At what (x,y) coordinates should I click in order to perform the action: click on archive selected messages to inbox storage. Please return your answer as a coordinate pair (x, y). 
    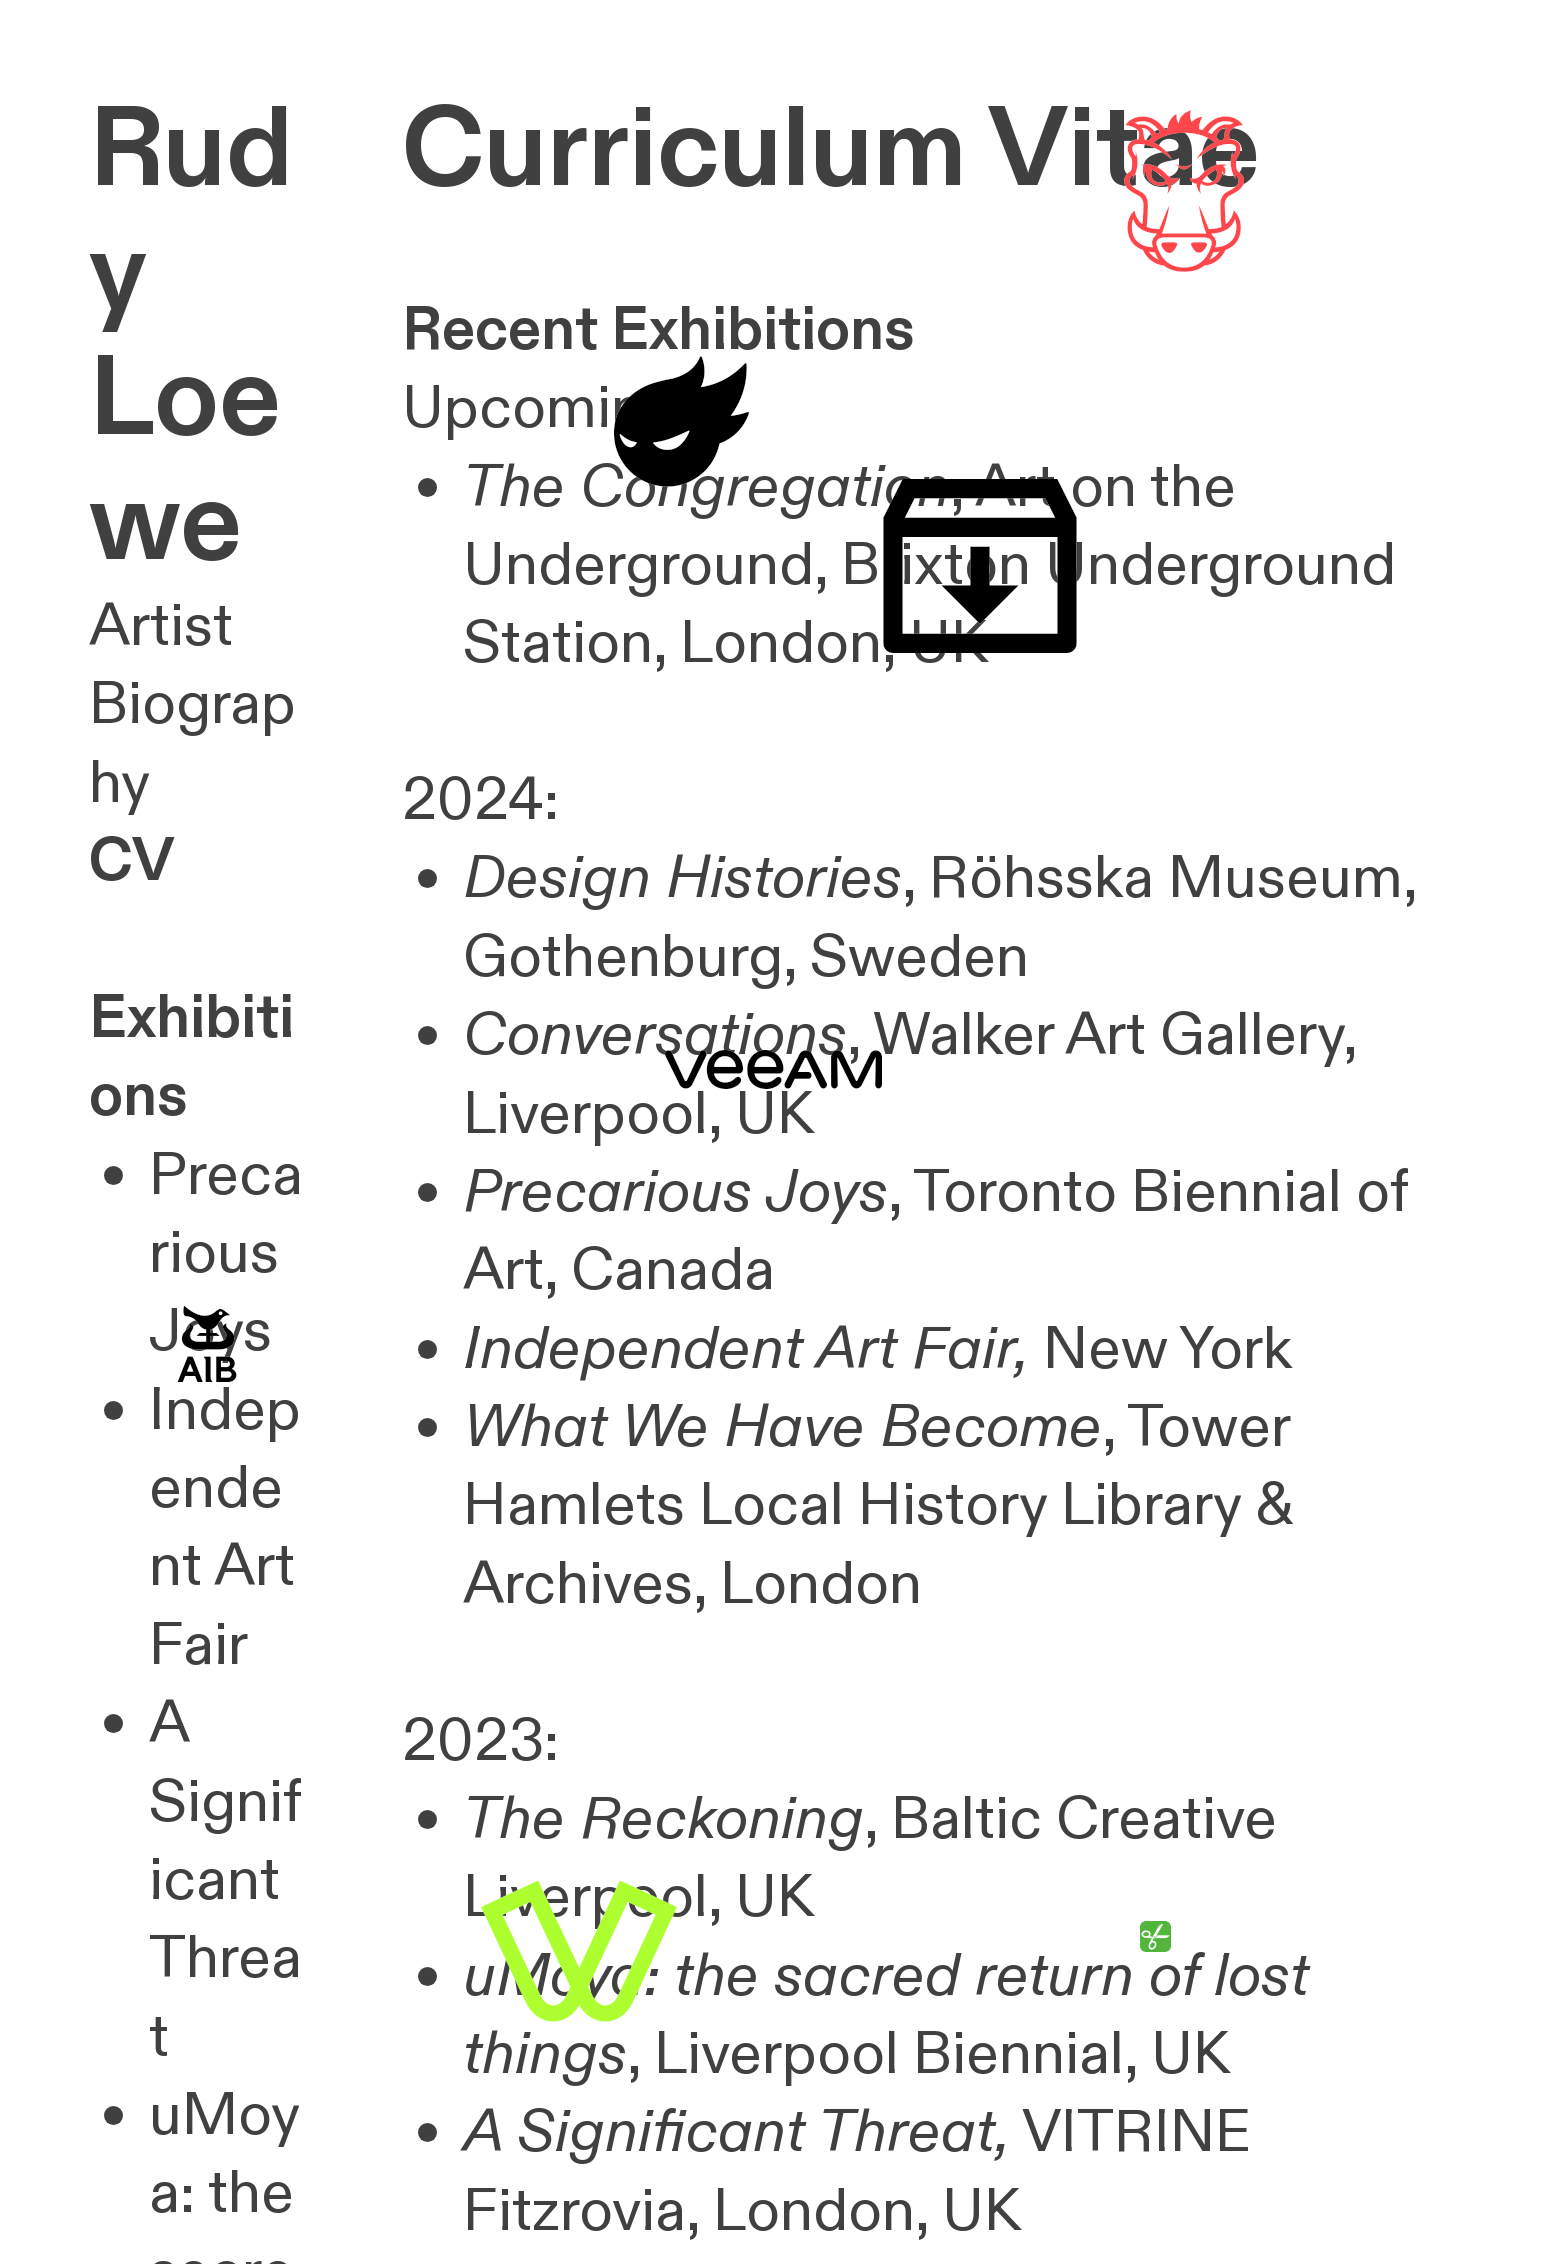
    Looking at the image, I should click on (980, 566).